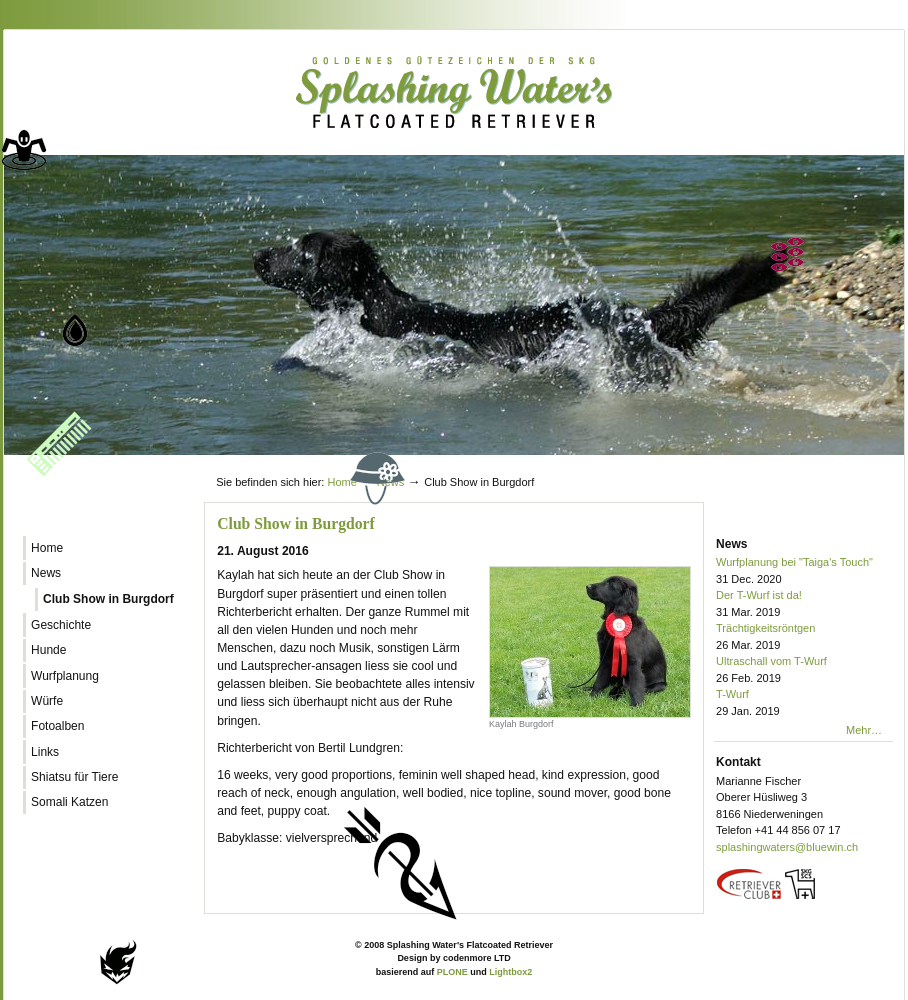  I want to click on open virtual piano or keyboard instrument, so click(59, 444).